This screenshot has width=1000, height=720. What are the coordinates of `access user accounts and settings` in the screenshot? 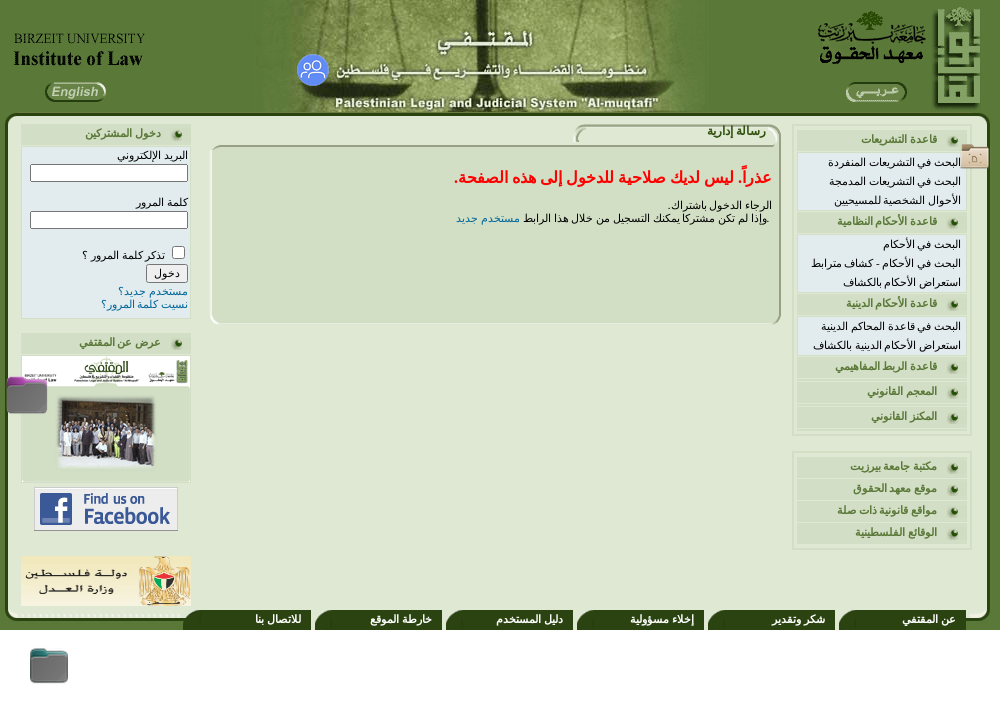 It's located at (313, 70).